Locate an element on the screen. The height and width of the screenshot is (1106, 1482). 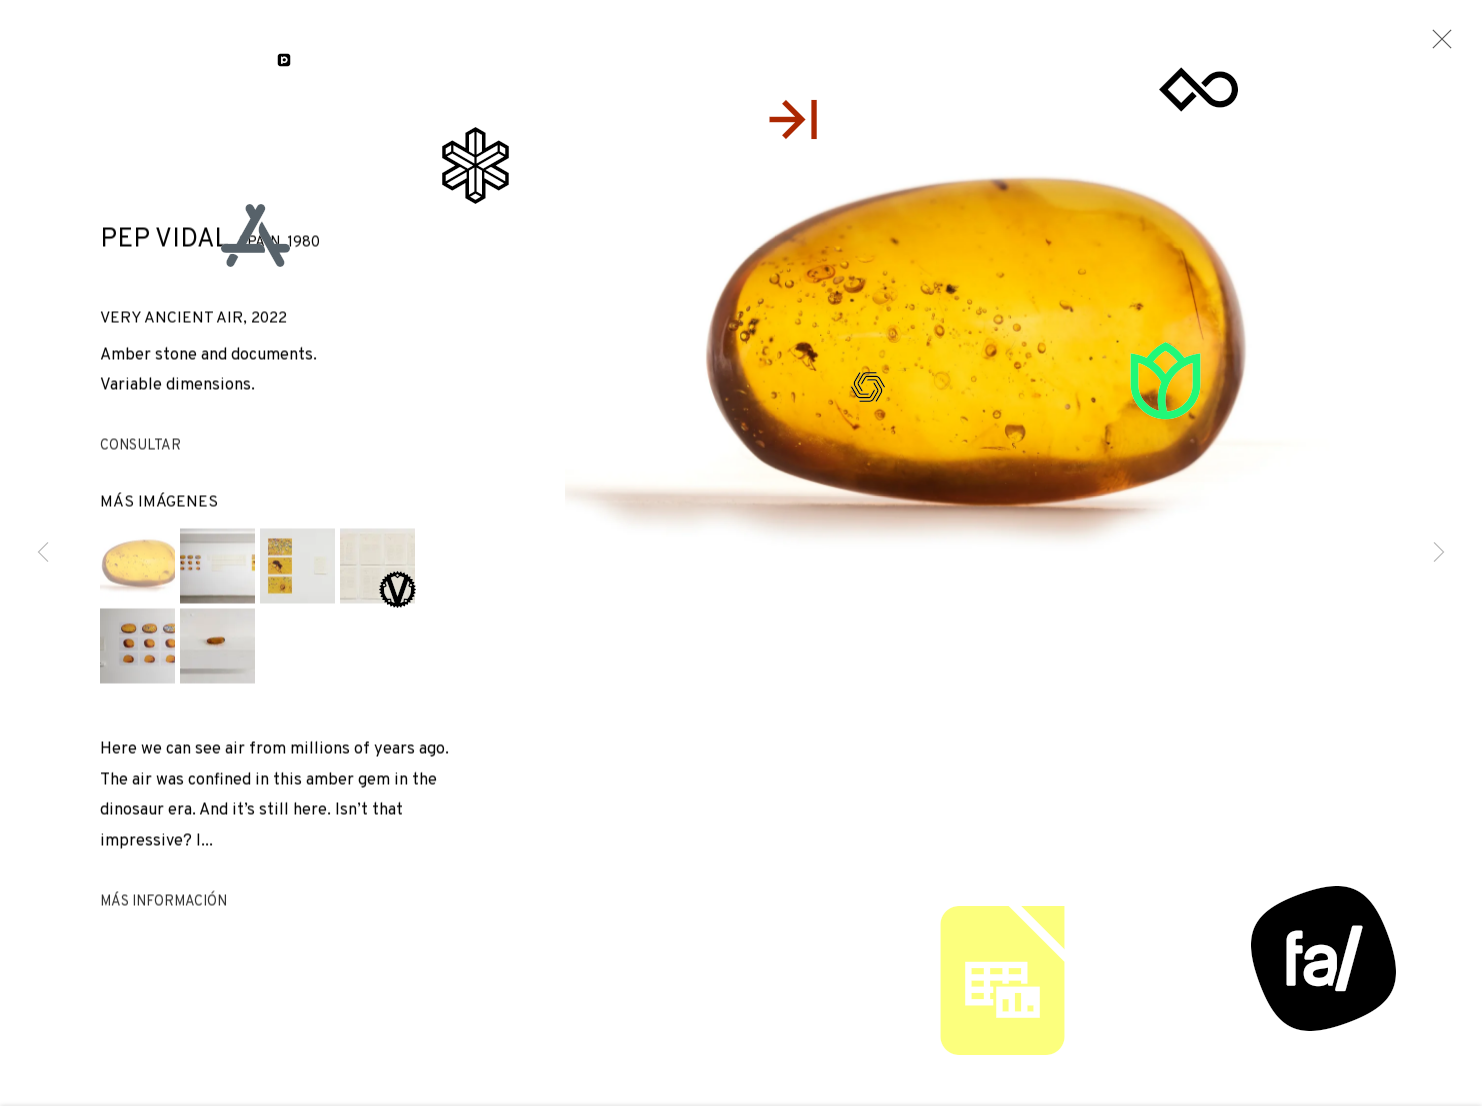
open the Showpad app is located at coordinates (1198, 89).